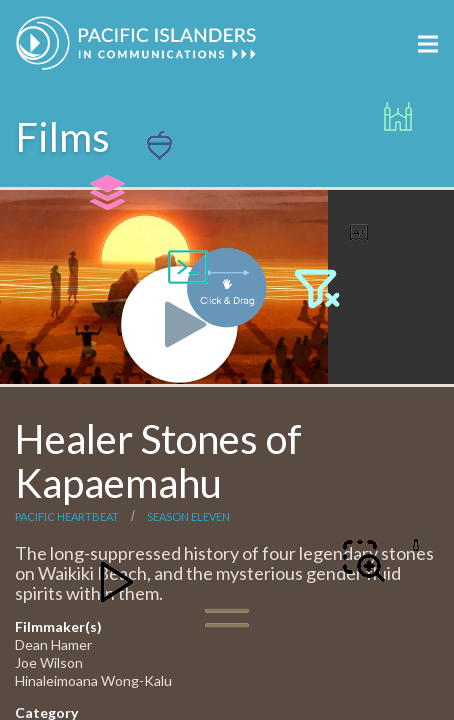 The height and width of the screenshot is (720, 454). I want to click on play media or video content, so click(117, 582).